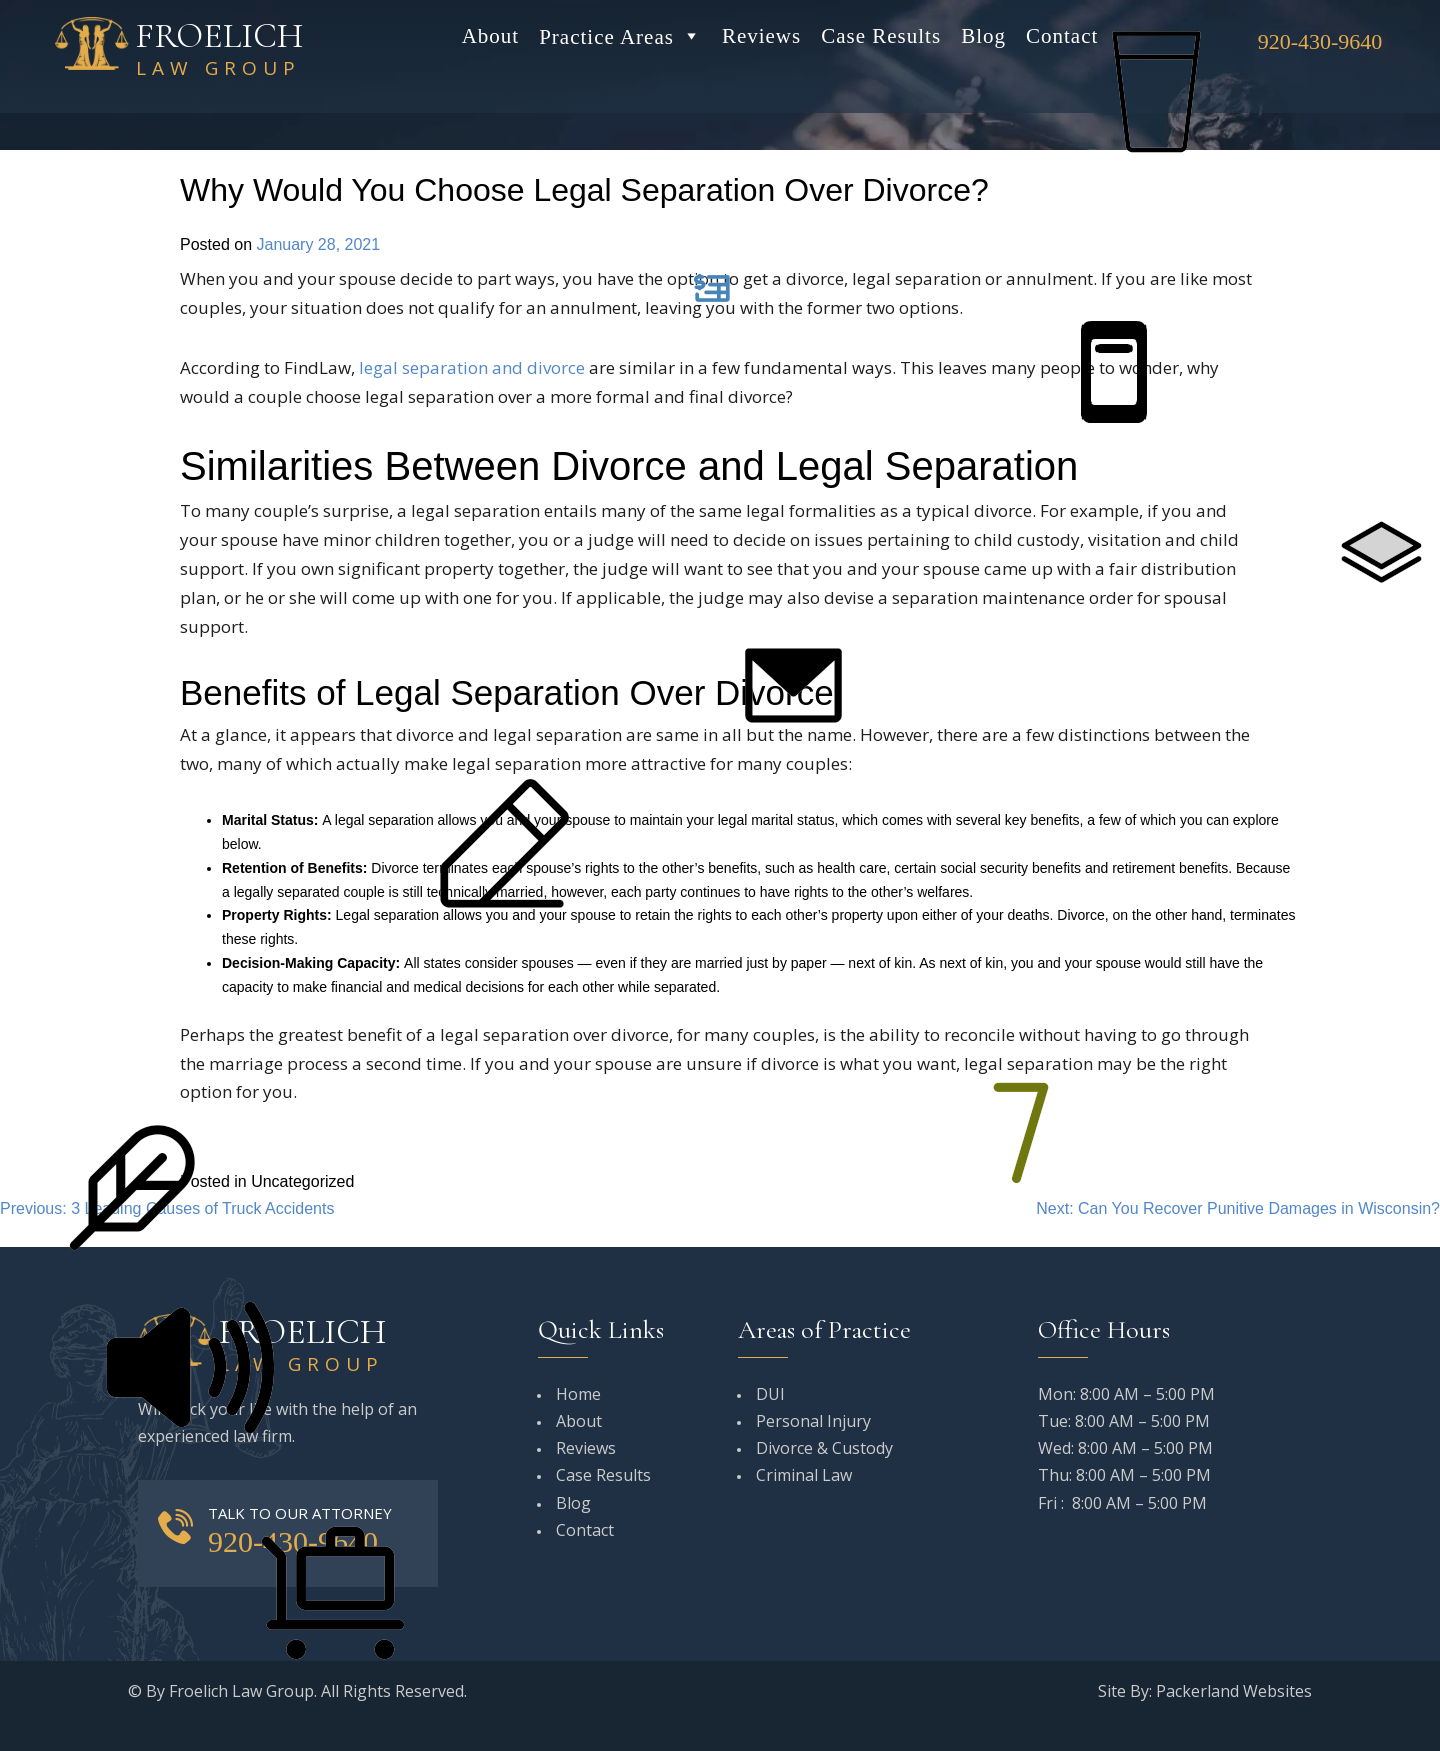 The image size is (1440, 1751). What do you see at coordinates (502, 846) in the screenshot?
I see `edit content or text` at bounding box center [502, 846].